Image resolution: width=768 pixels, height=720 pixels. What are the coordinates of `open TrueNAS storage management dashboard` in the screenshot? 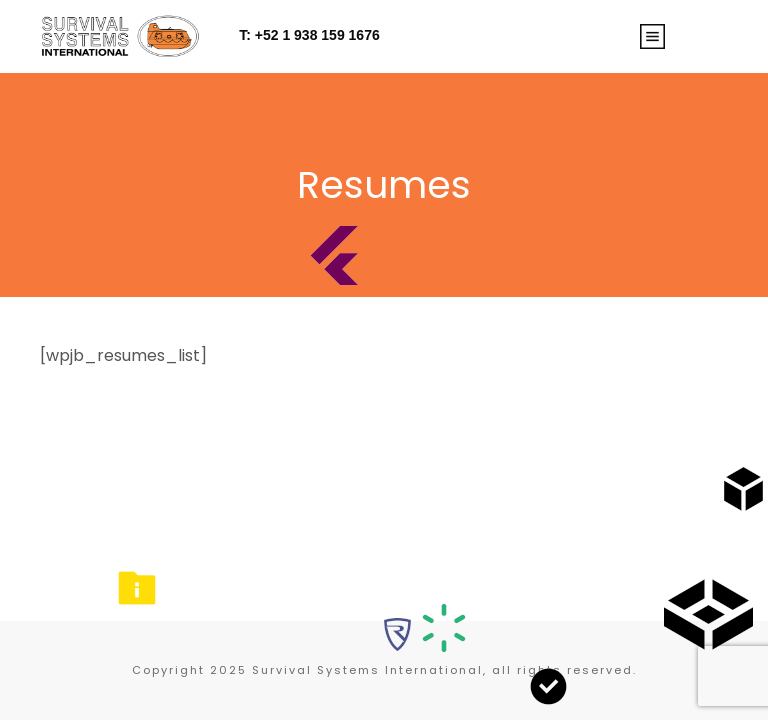 It's located at (708, 614).